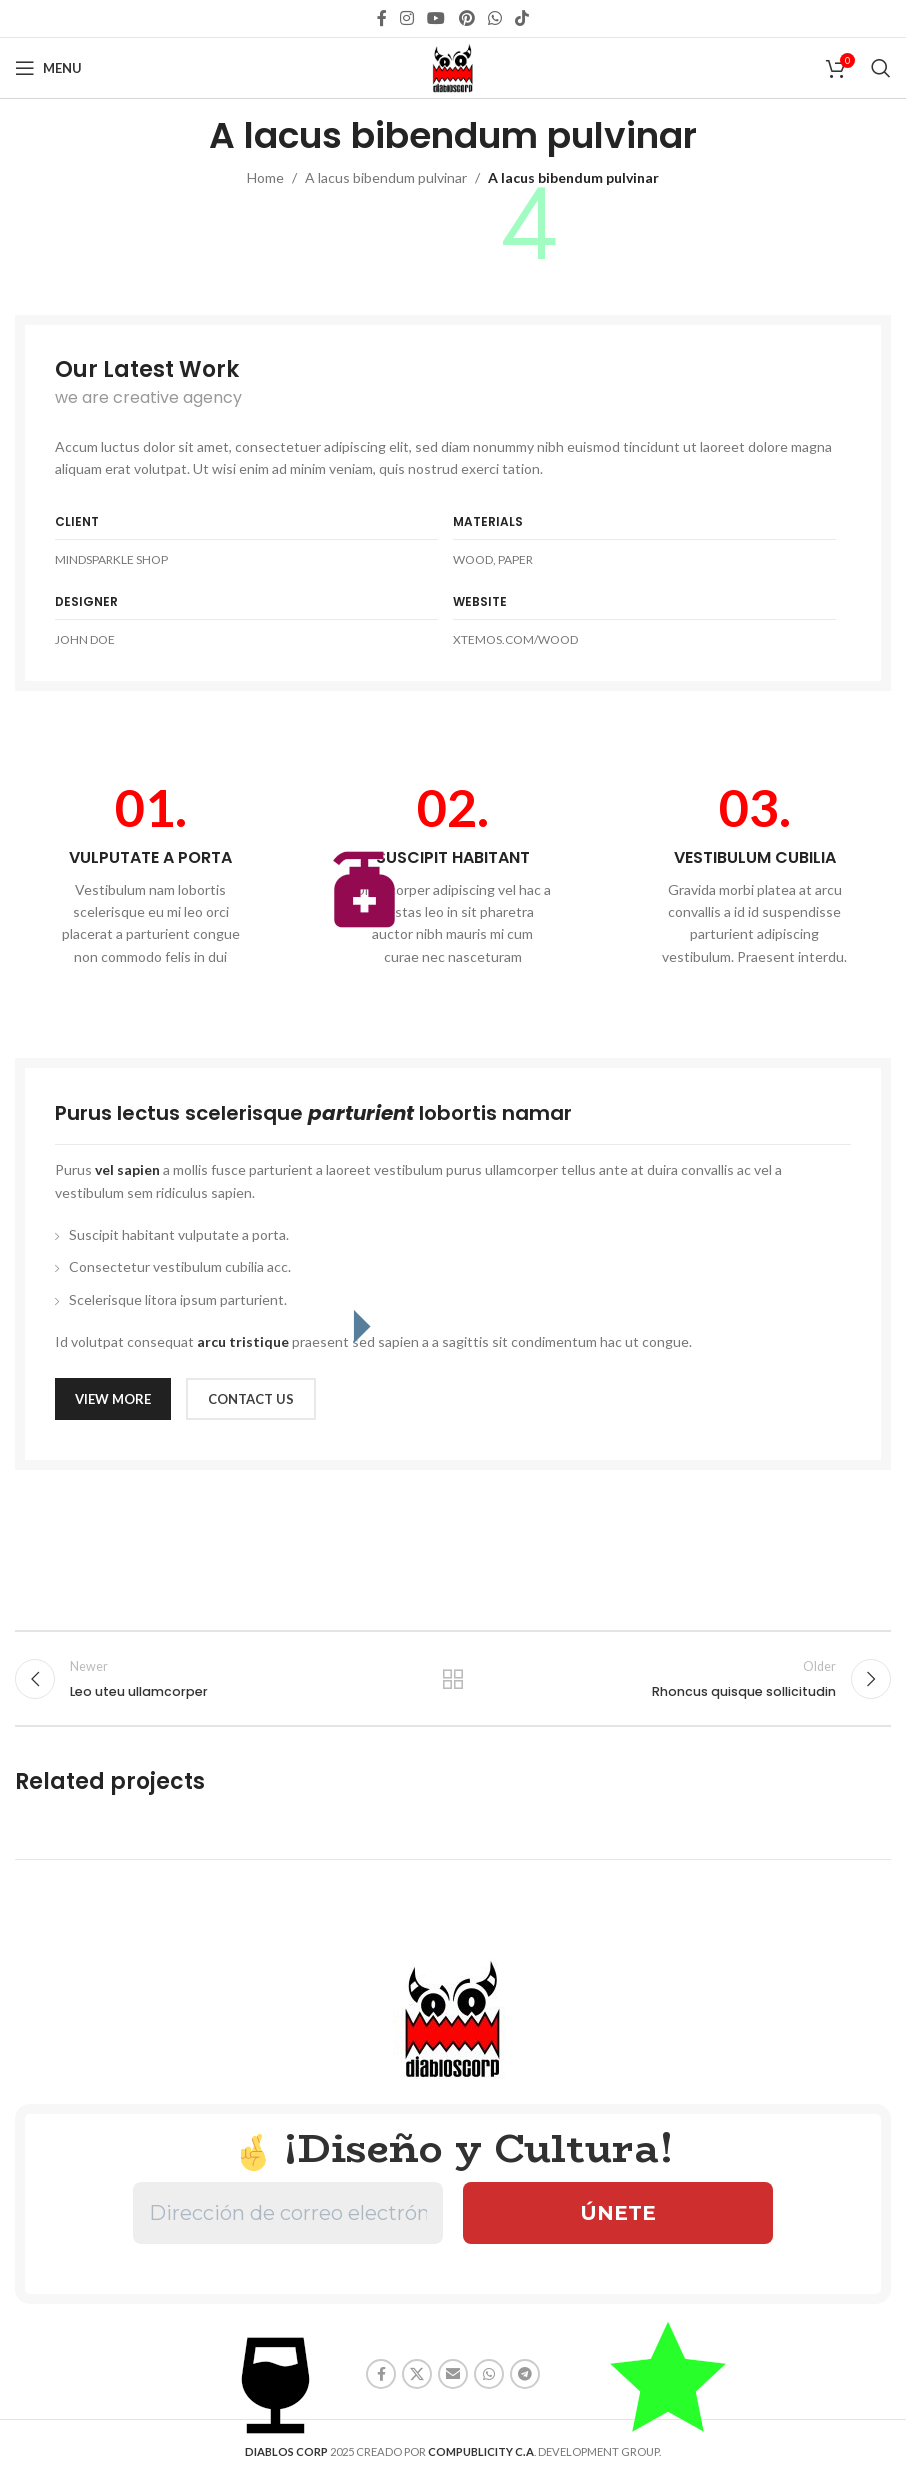 The width and height of the screenshot is (906, 2482). I want to click on access hand sanitizer station location, so click(364, 889).